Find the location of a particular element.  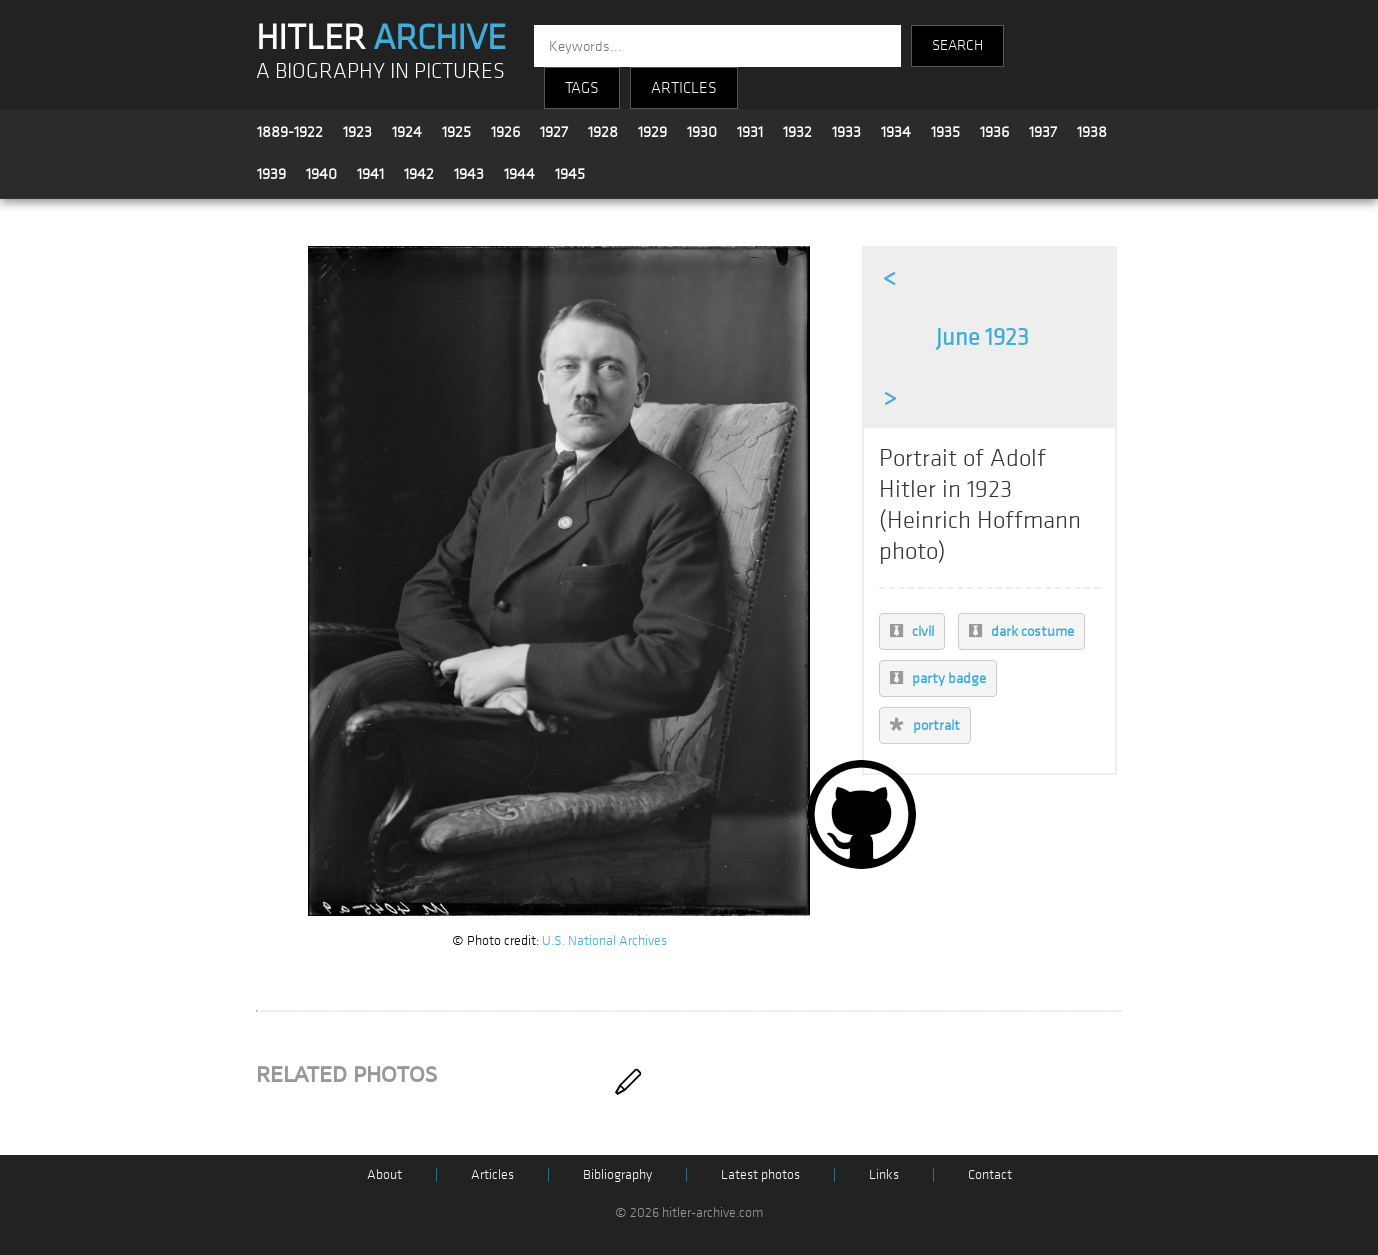

open GitHub repository is located at coordinates (861, 814).